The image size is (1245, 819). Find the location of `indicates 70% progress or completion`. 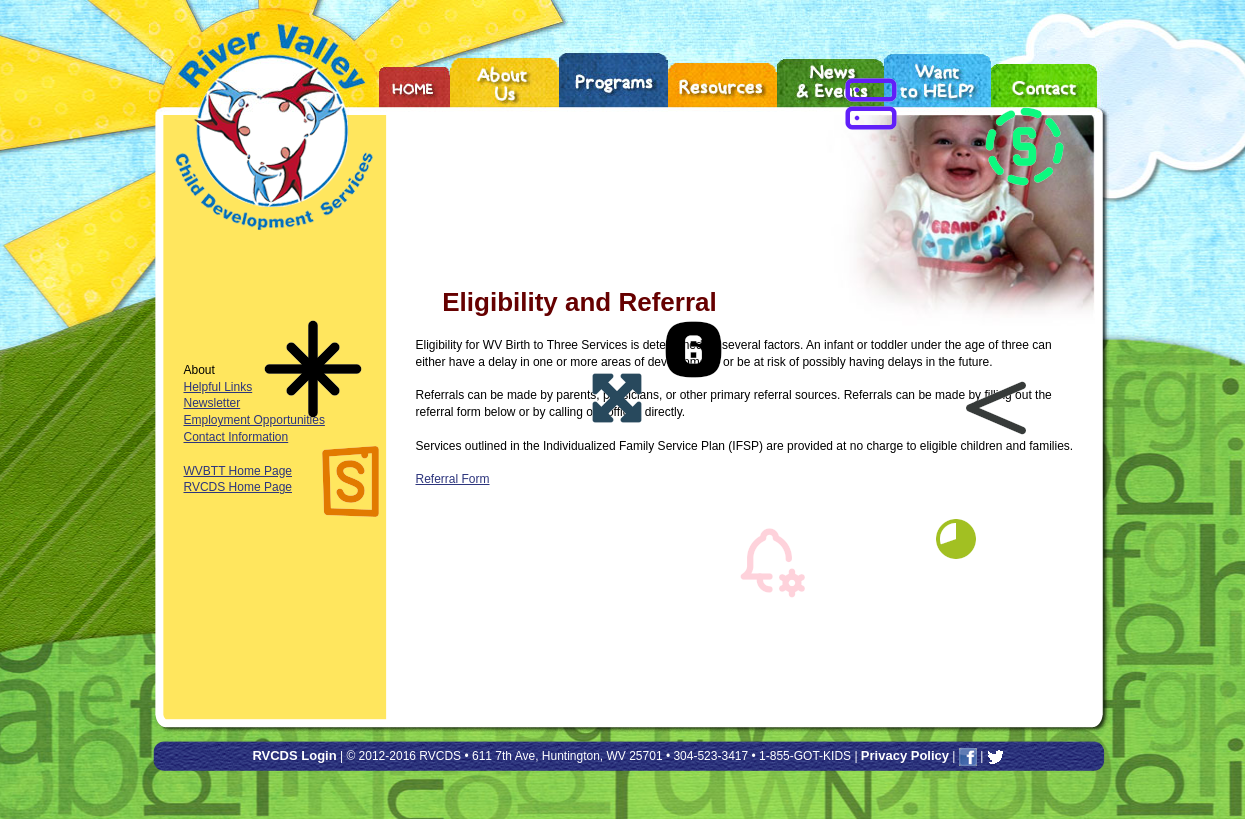

indicates 70% progress or completion is located at coordinates (956, 539).